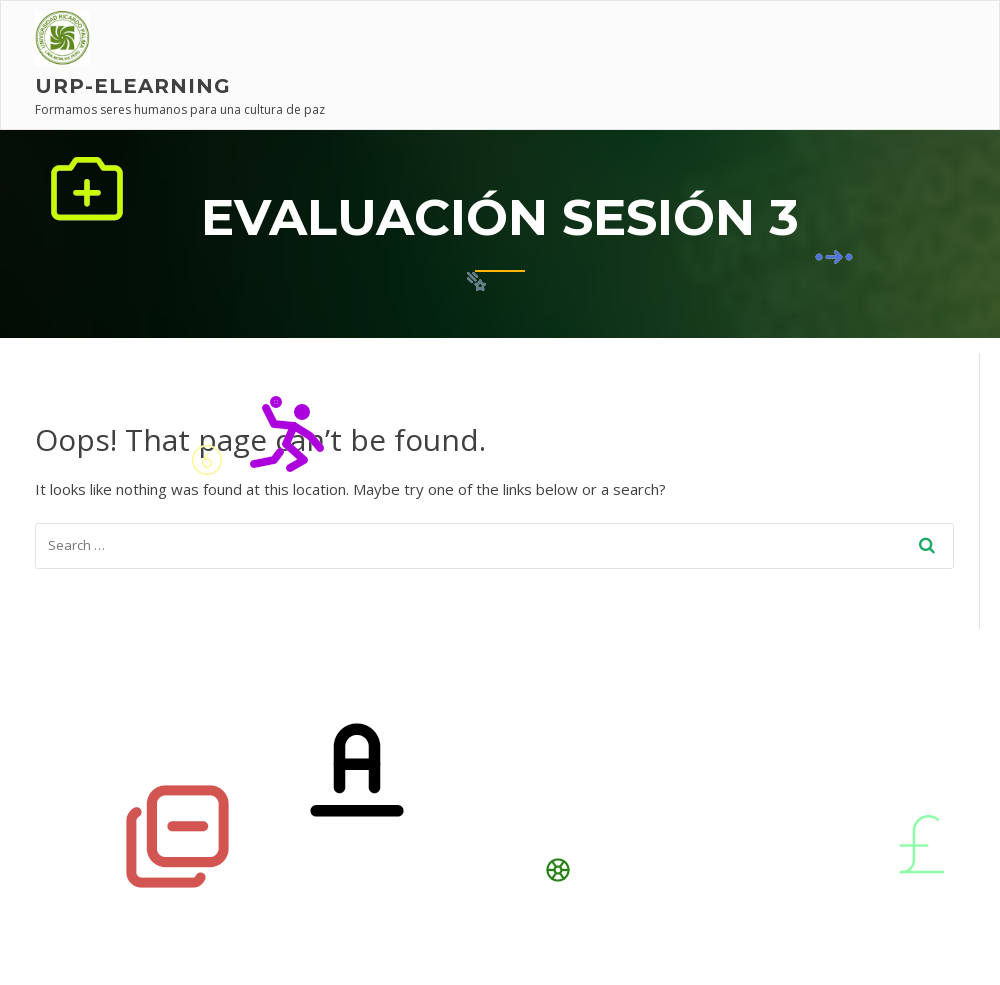 The height and width of the screenshot is (985, 1000). Describe the element at coordinates (924, 845) in the screenshot. I see `view prices in british pounds` at that location.